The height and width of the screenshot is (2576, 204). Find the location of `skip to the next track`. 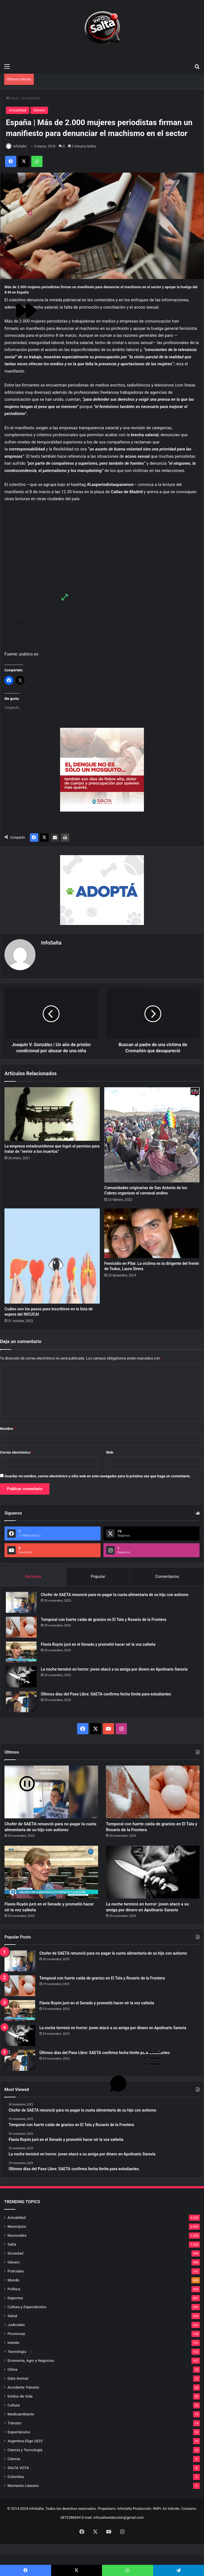

skip to the next track is located at coordinates (25, 311).